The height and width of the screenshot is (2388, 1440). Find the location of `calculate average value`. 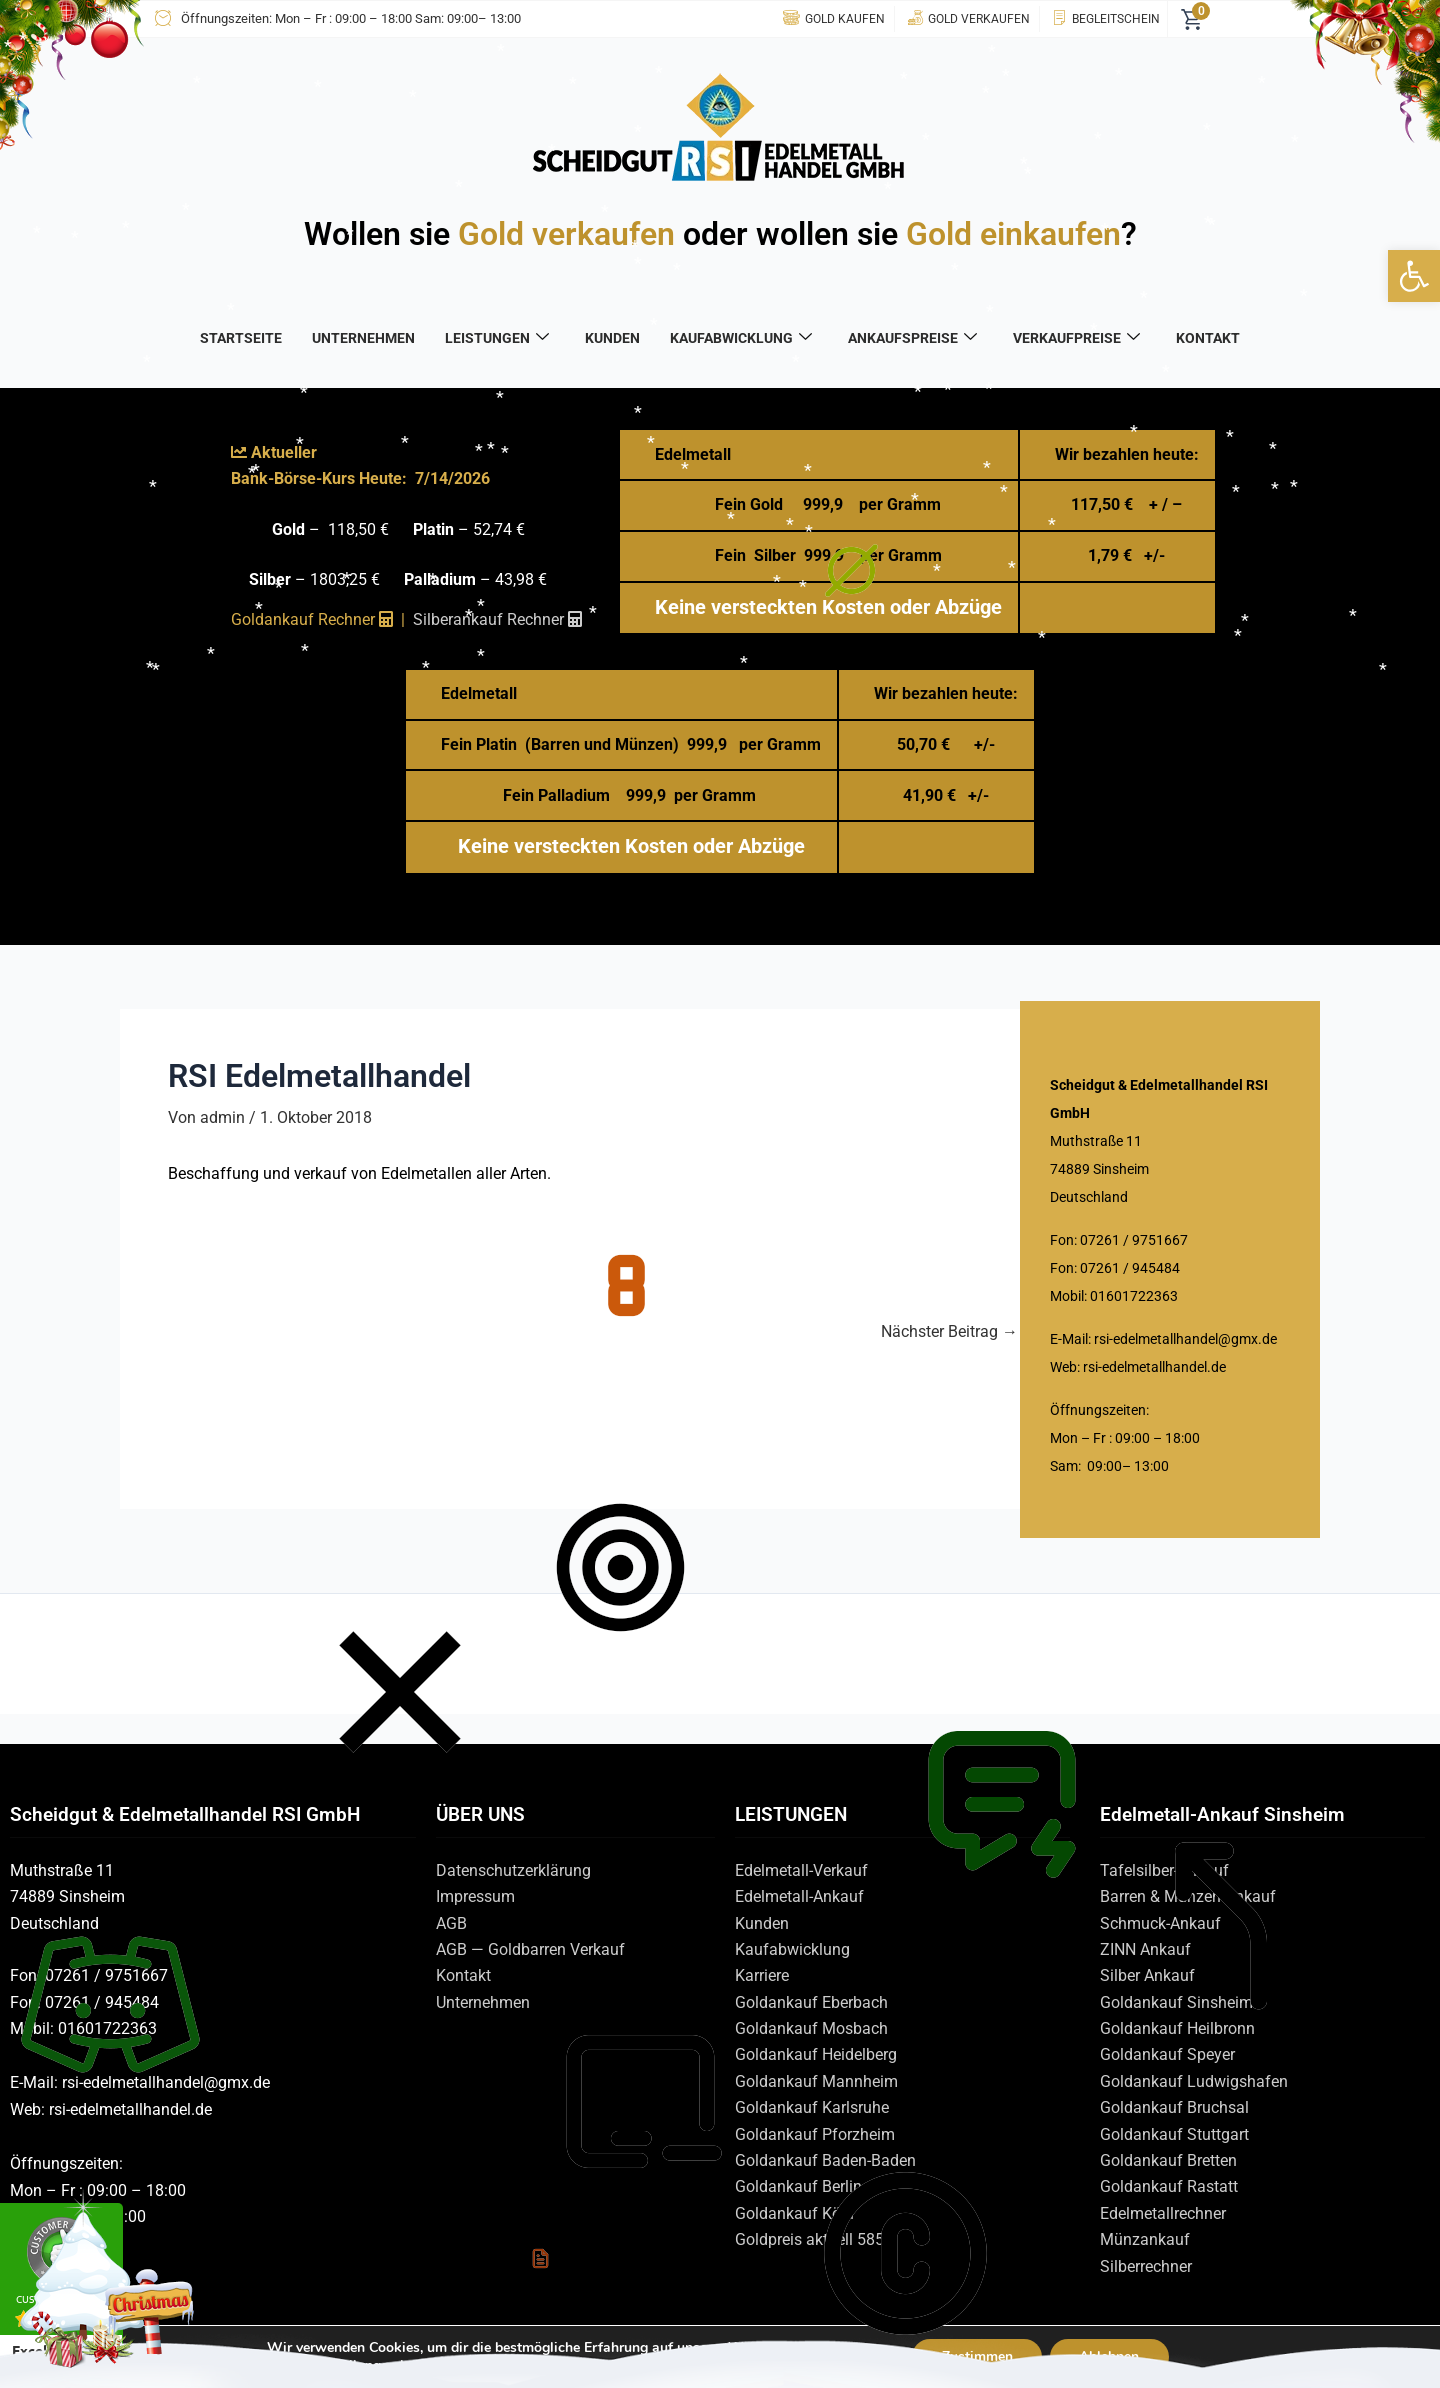

calculate average value is located at coordinates (851, 570).